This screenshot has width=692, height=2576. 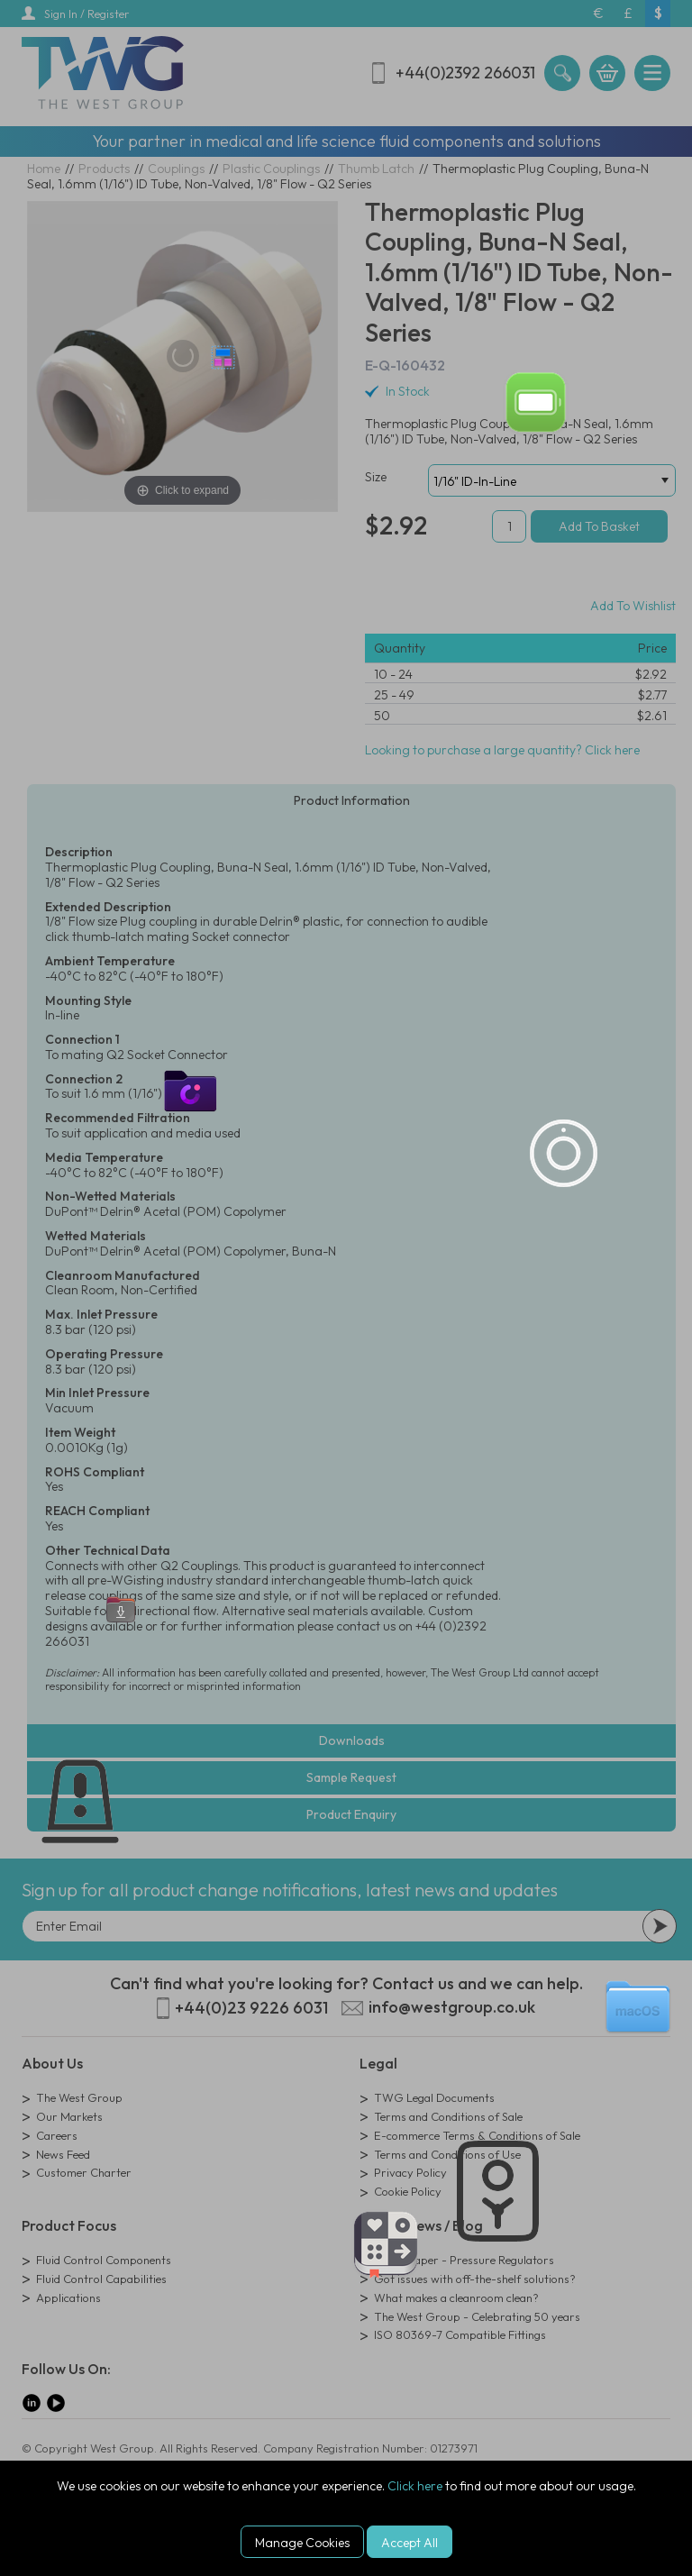 I want to click on access Time Machine backups, so click(x=501, y=2191).